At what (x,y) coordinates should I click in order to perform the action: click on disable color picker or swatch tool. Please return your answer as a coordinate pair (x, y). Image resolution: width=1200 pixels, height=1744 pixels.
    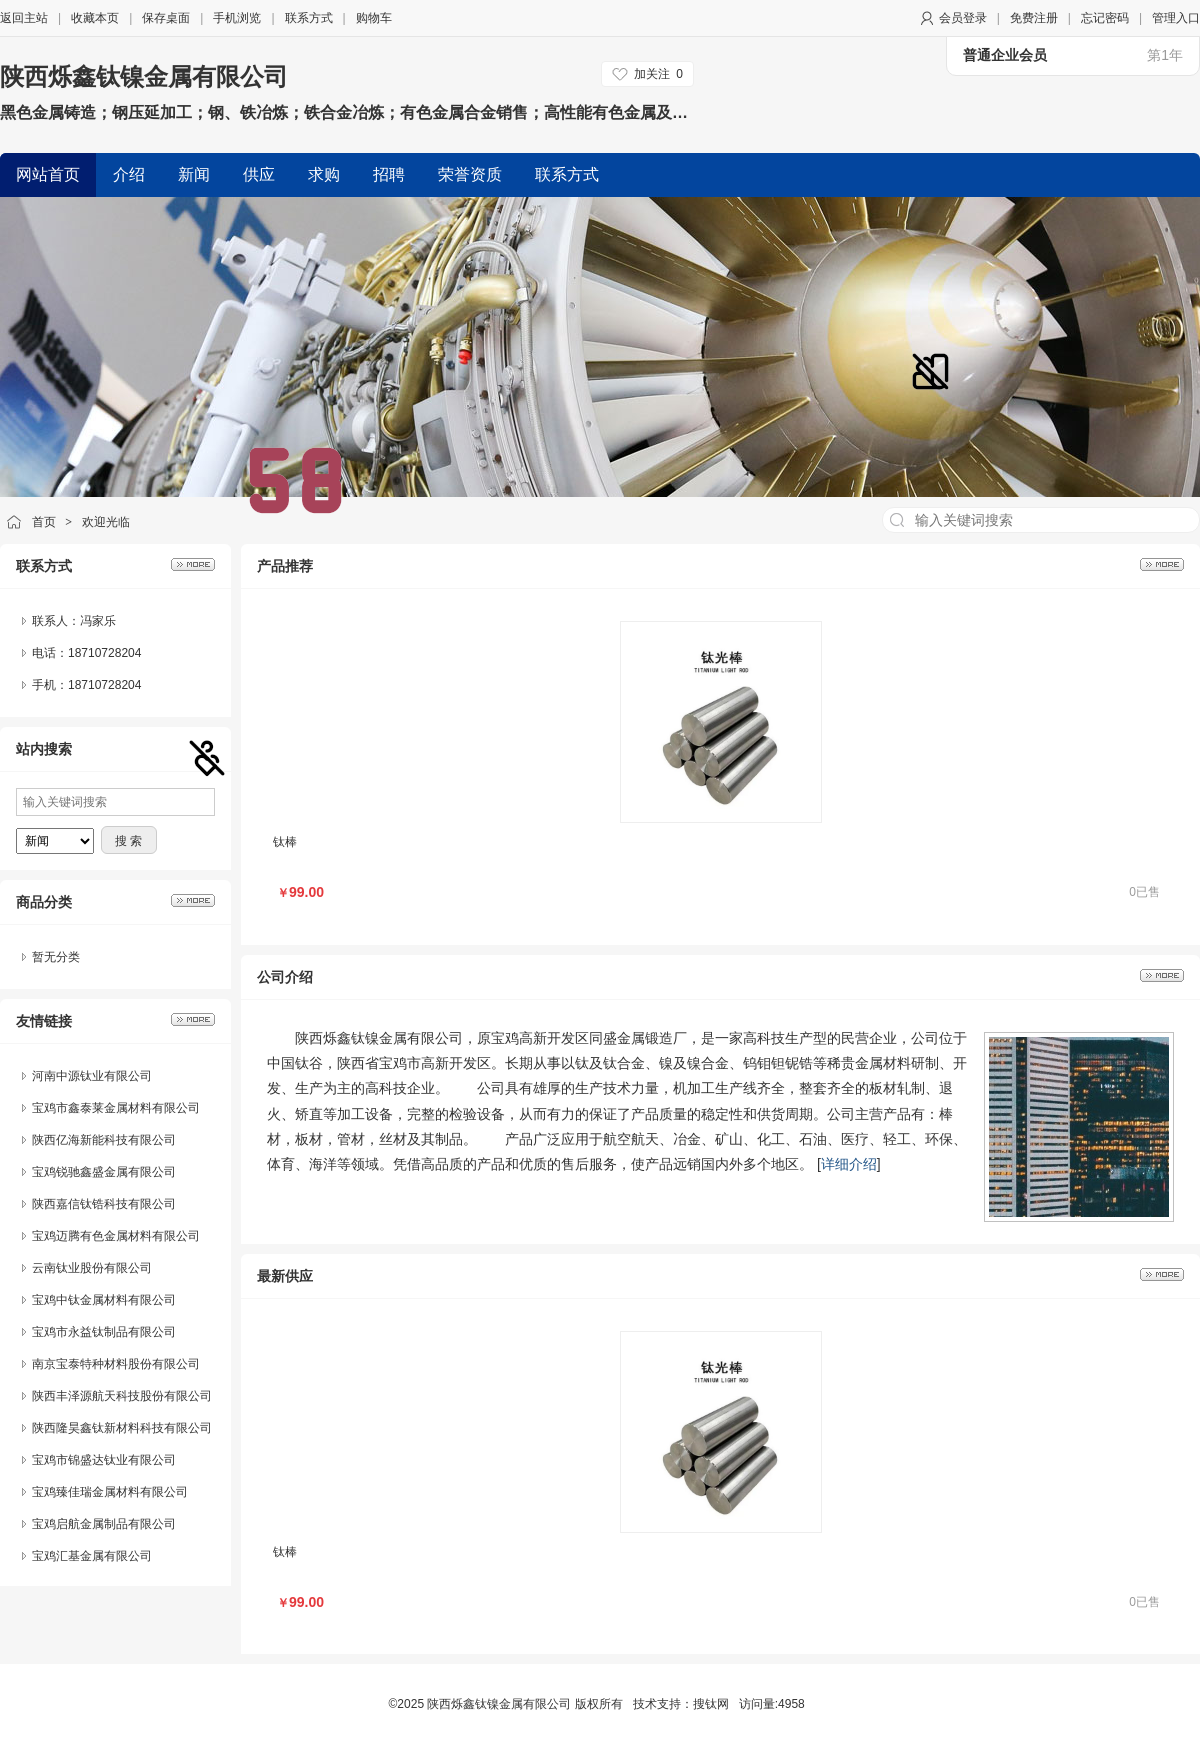
    Looking at the image, I should click on (930, 371).